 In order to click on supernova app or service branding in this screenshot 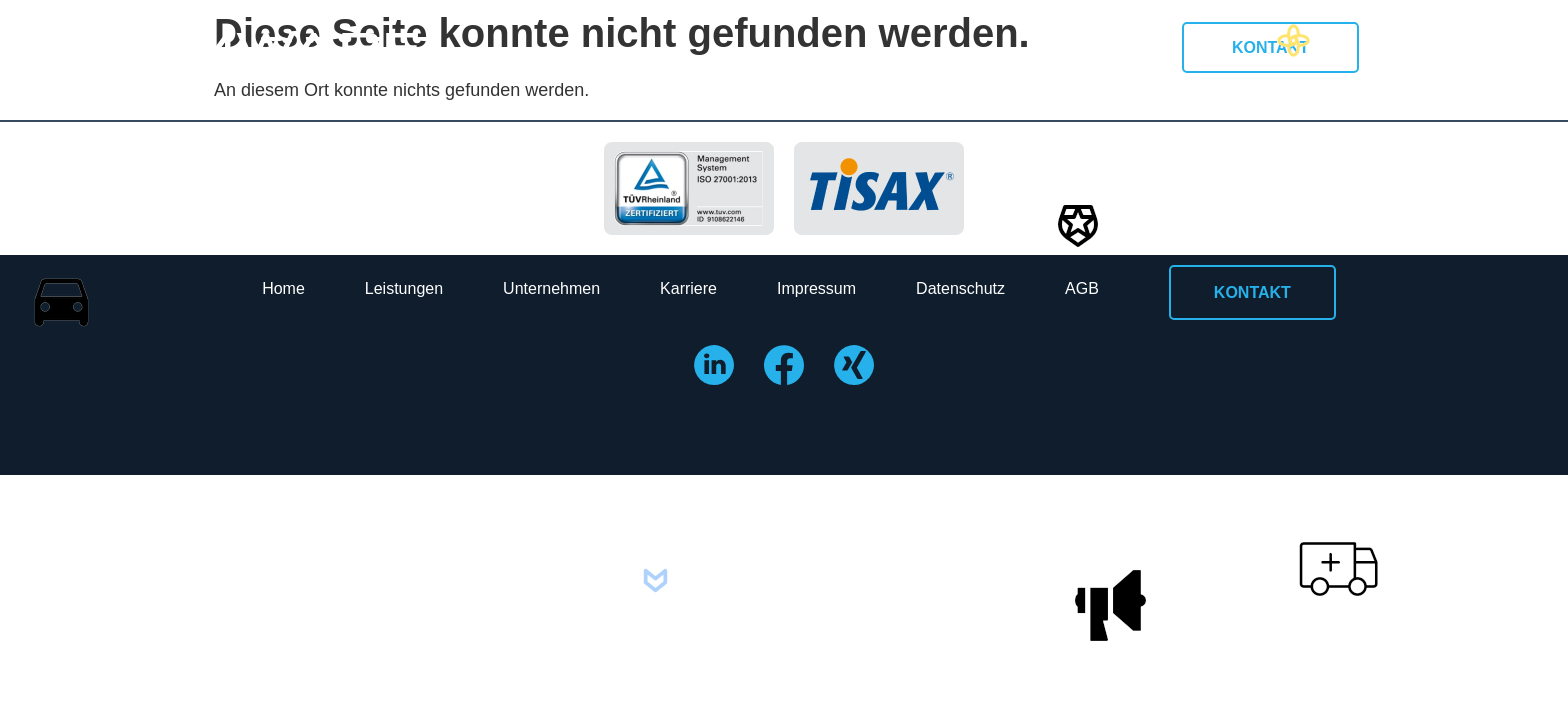, I will do `click(1293, 40)`.